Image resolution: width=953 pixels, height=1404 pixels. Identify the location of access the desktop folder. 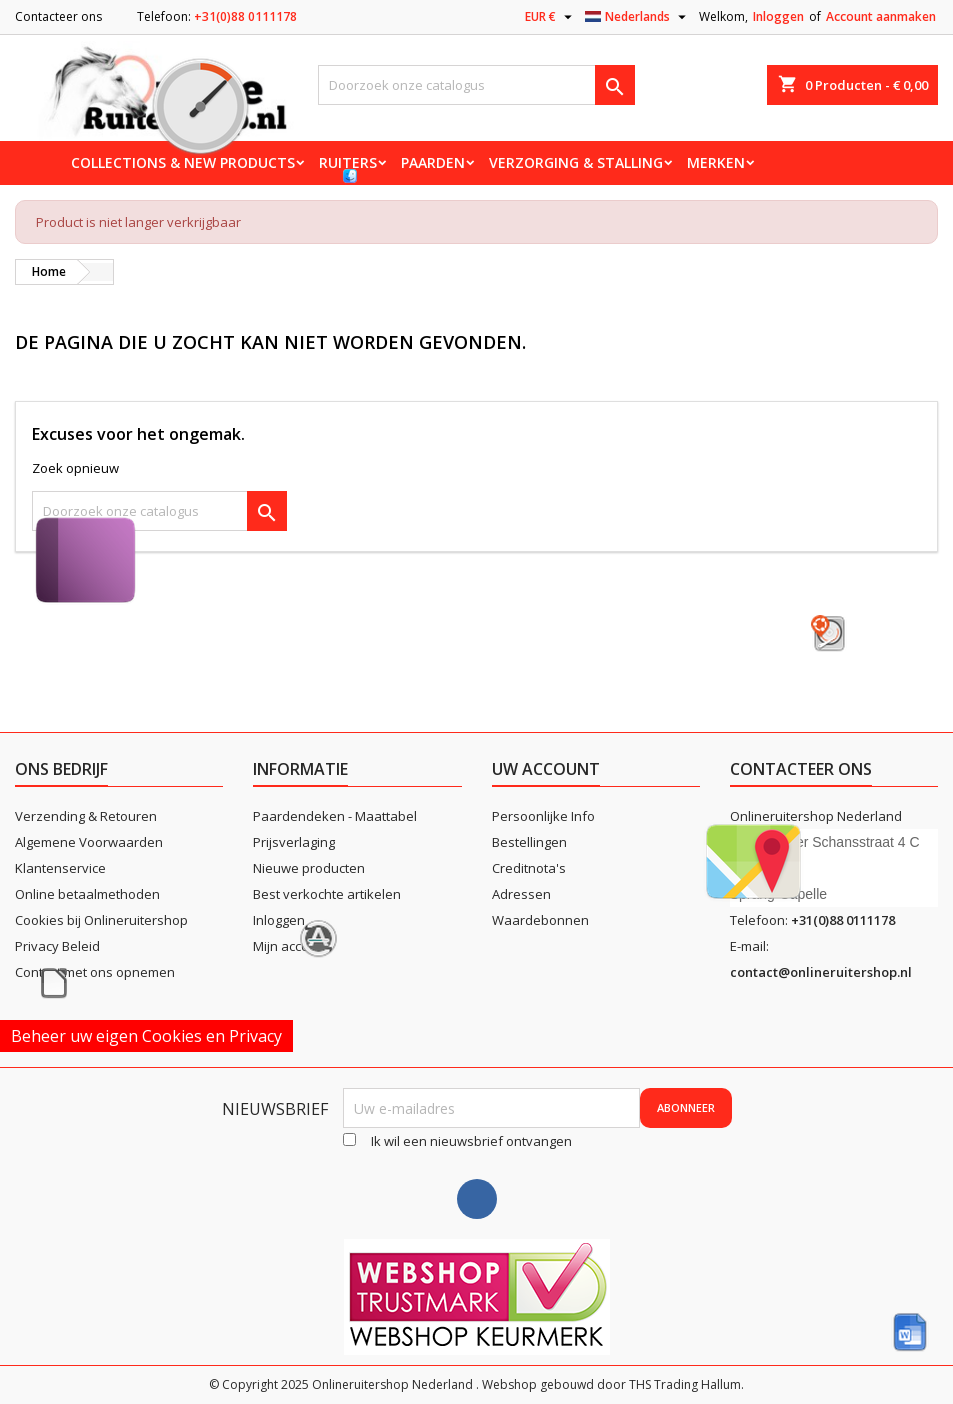
(85, 556).